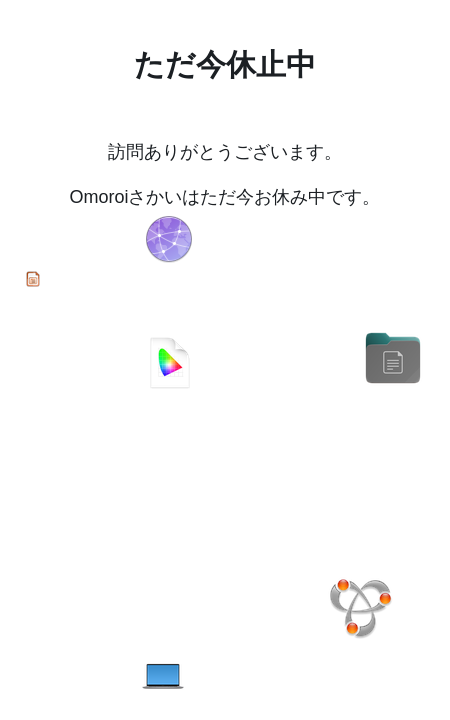  I want to click on select macbook pro as your device type, so click(163, 675).